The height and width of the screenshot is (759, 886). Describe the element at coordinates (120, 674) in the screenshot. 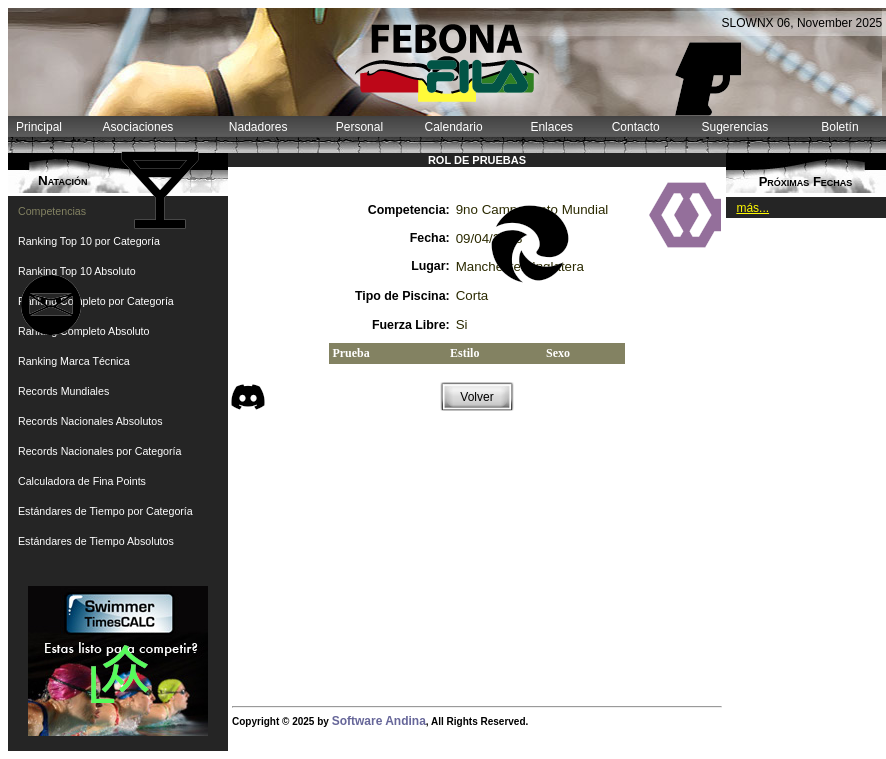

I see `open LibreTranslate translation service` at that location.